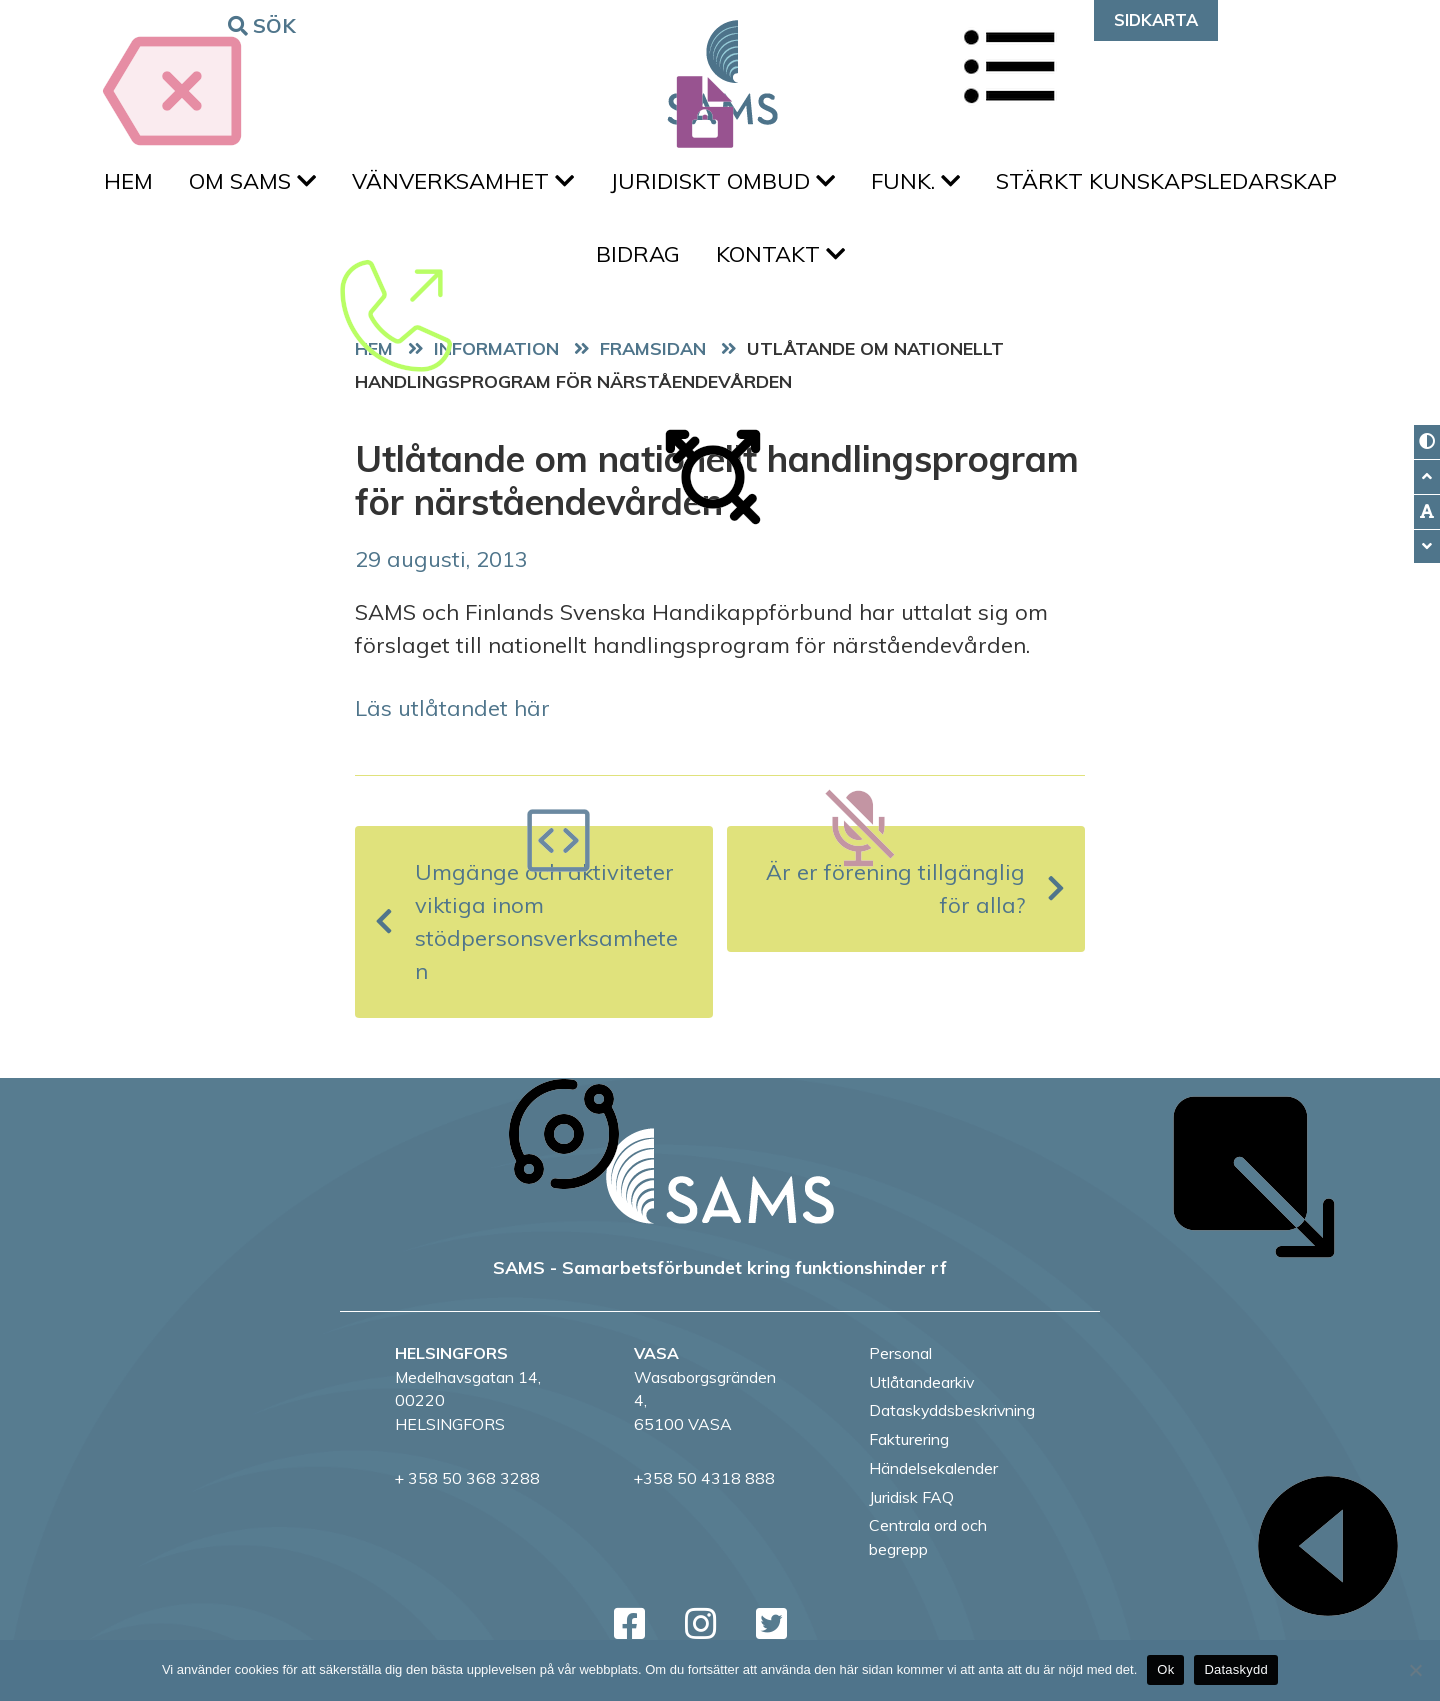 Image resolution: width=1440 pixels, height=1701 pixels. What do you see at coordinates (858, 828) in the screenshot?
I see `mute your microphone` at bounding box center [858, 828].